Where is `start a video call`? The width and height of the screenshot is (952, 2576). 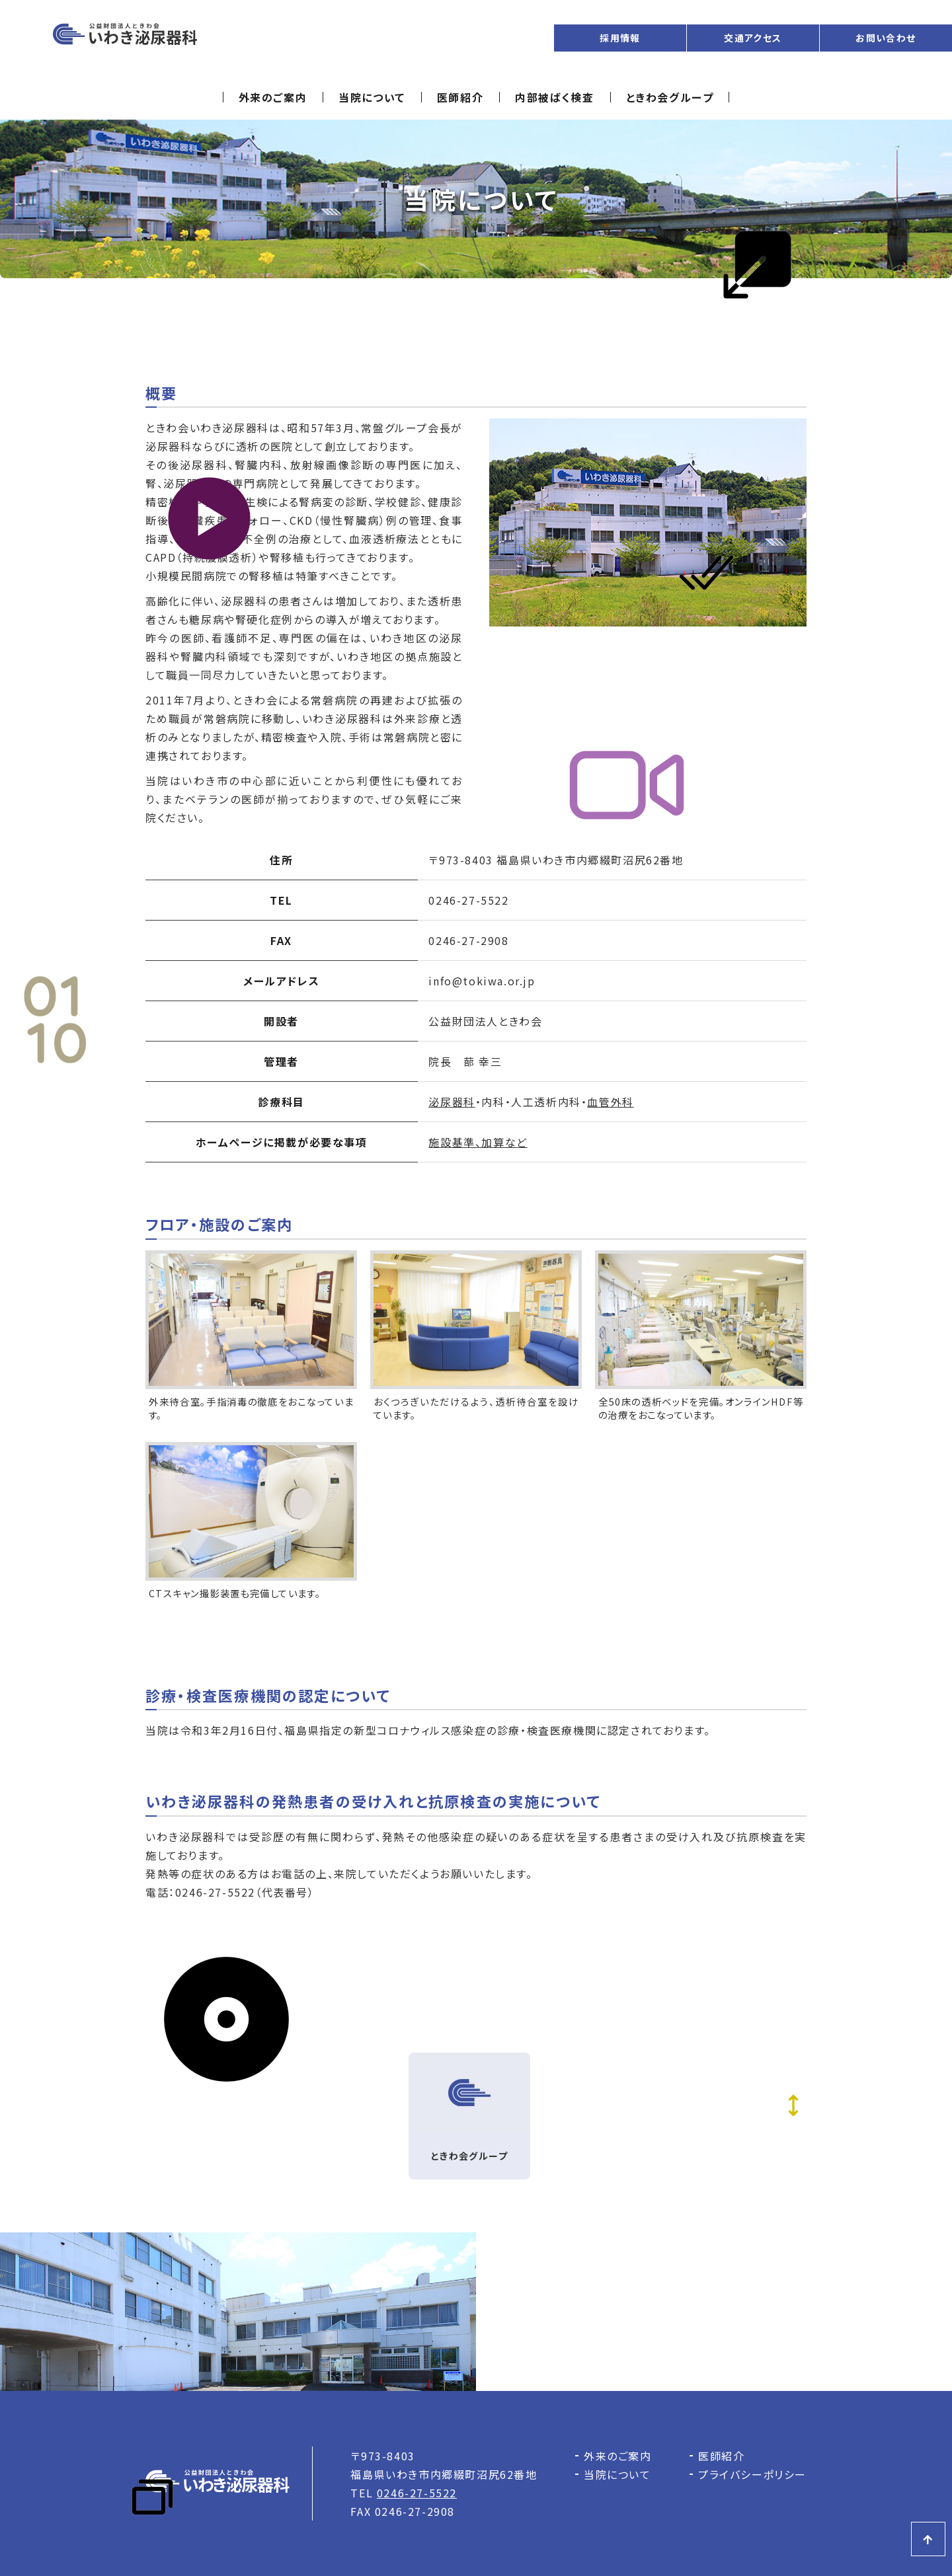
start a video call is located at coordinates (627, 785).